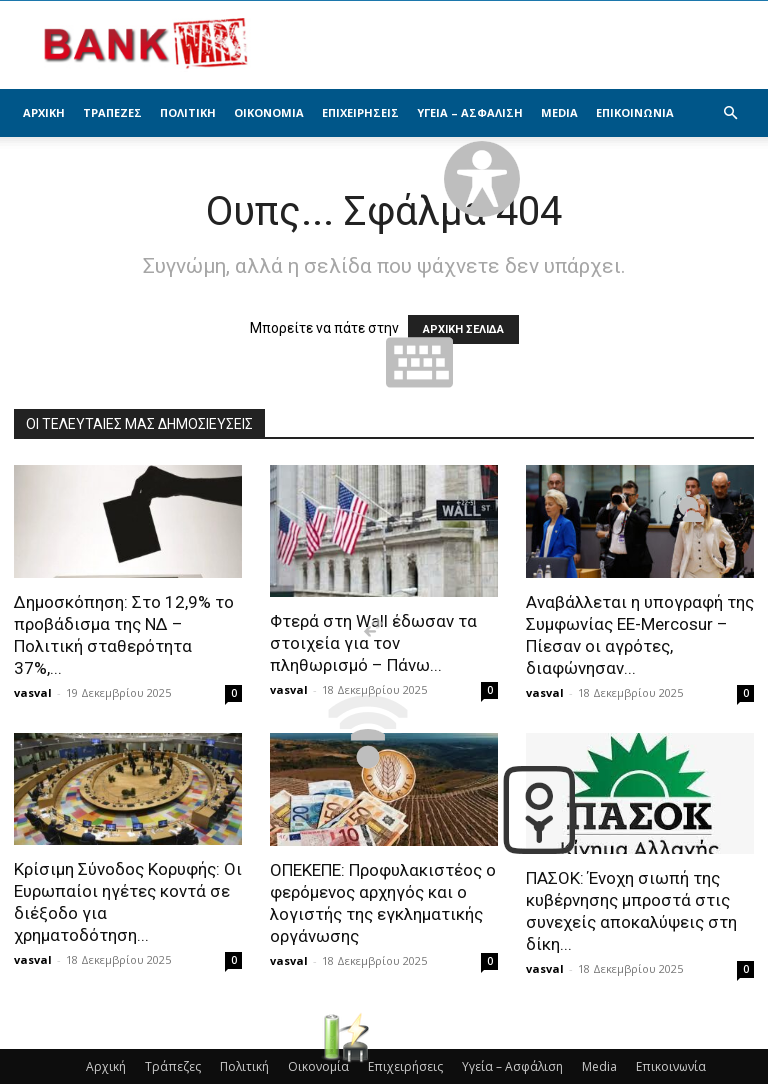 The width and height of the screenshot is (768, 1084). What do you see at coordinates (373, 627) in the screenshot?
I see `indicates network data being received` at bounding box center [373, 627].